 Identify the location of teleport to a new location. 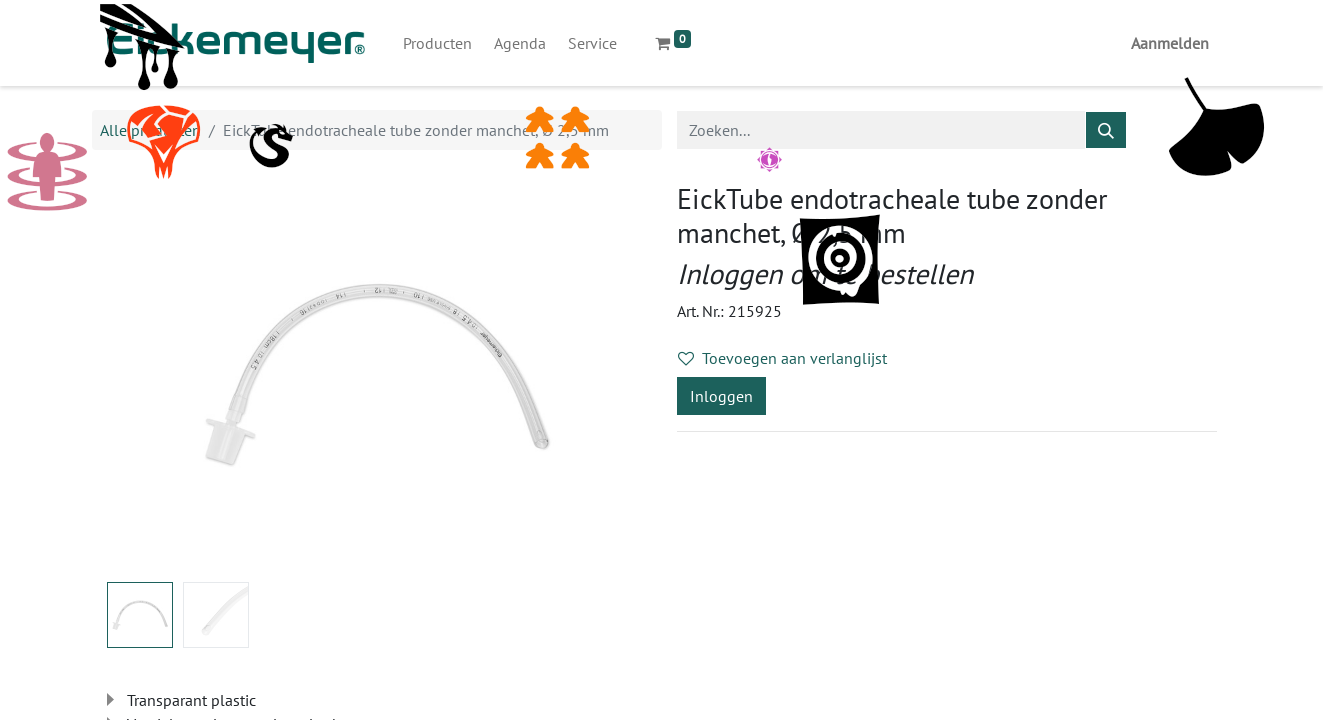
(47, 173).